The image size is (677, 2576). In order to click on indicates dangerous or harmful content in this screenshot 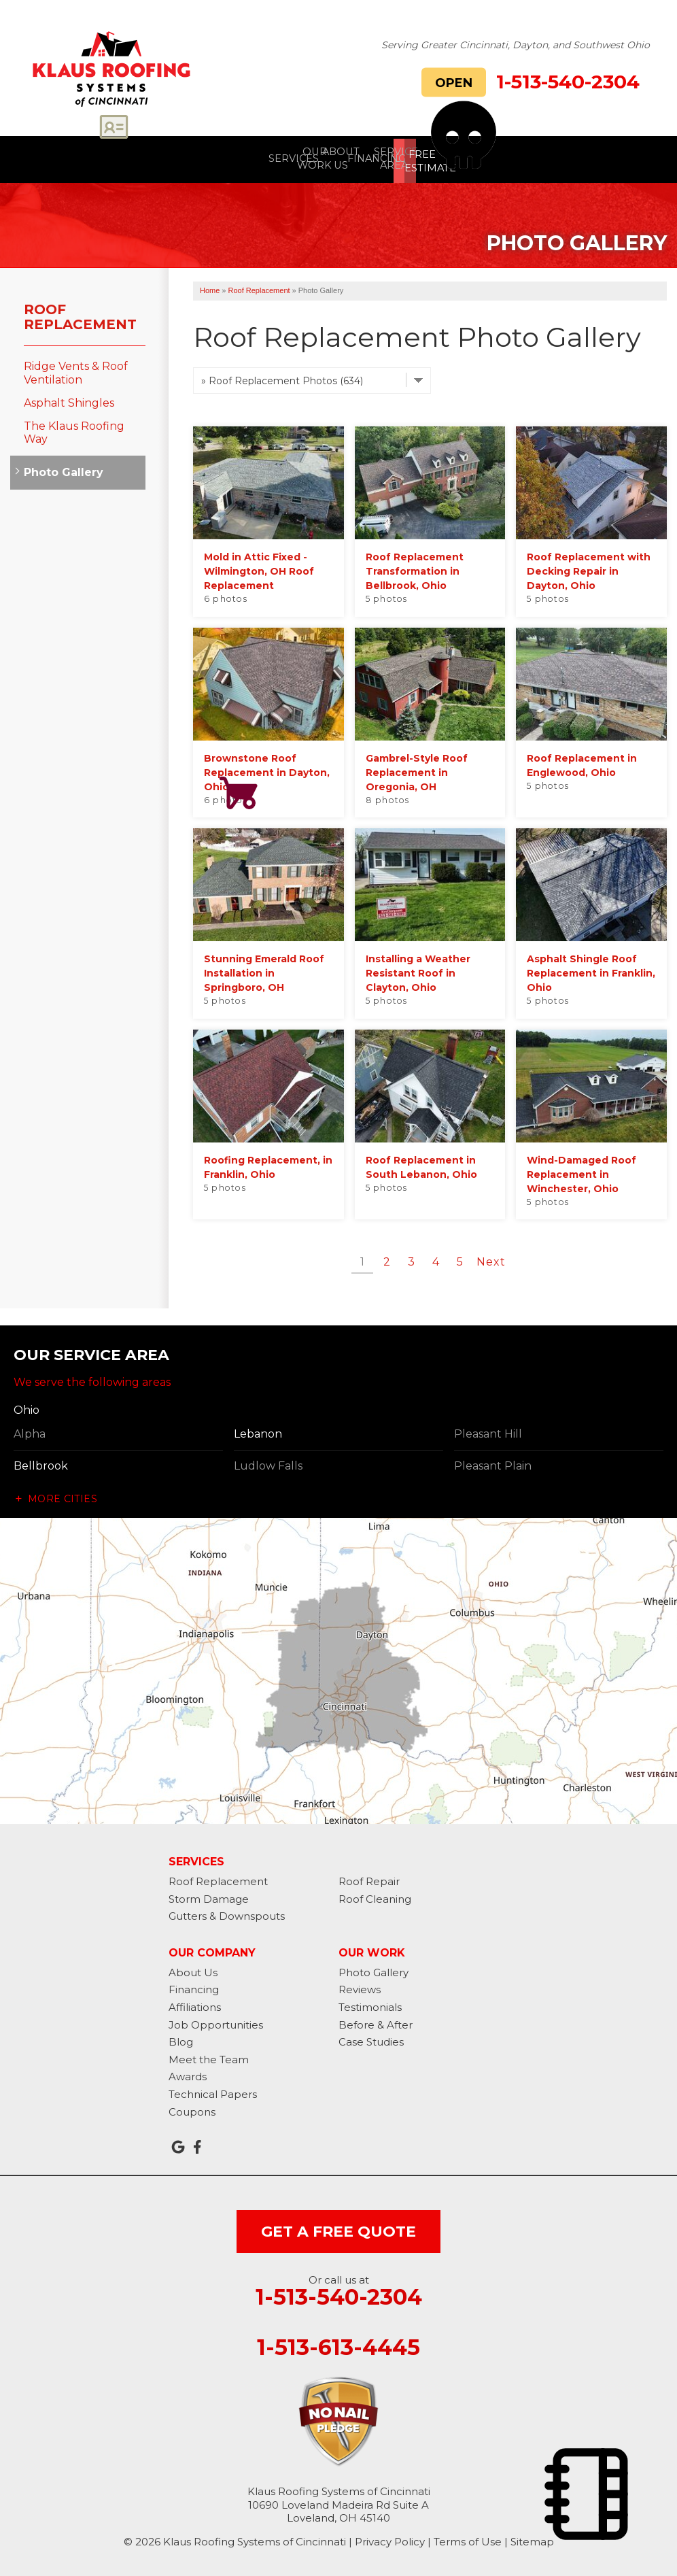, I will do `click(464, 136)`.